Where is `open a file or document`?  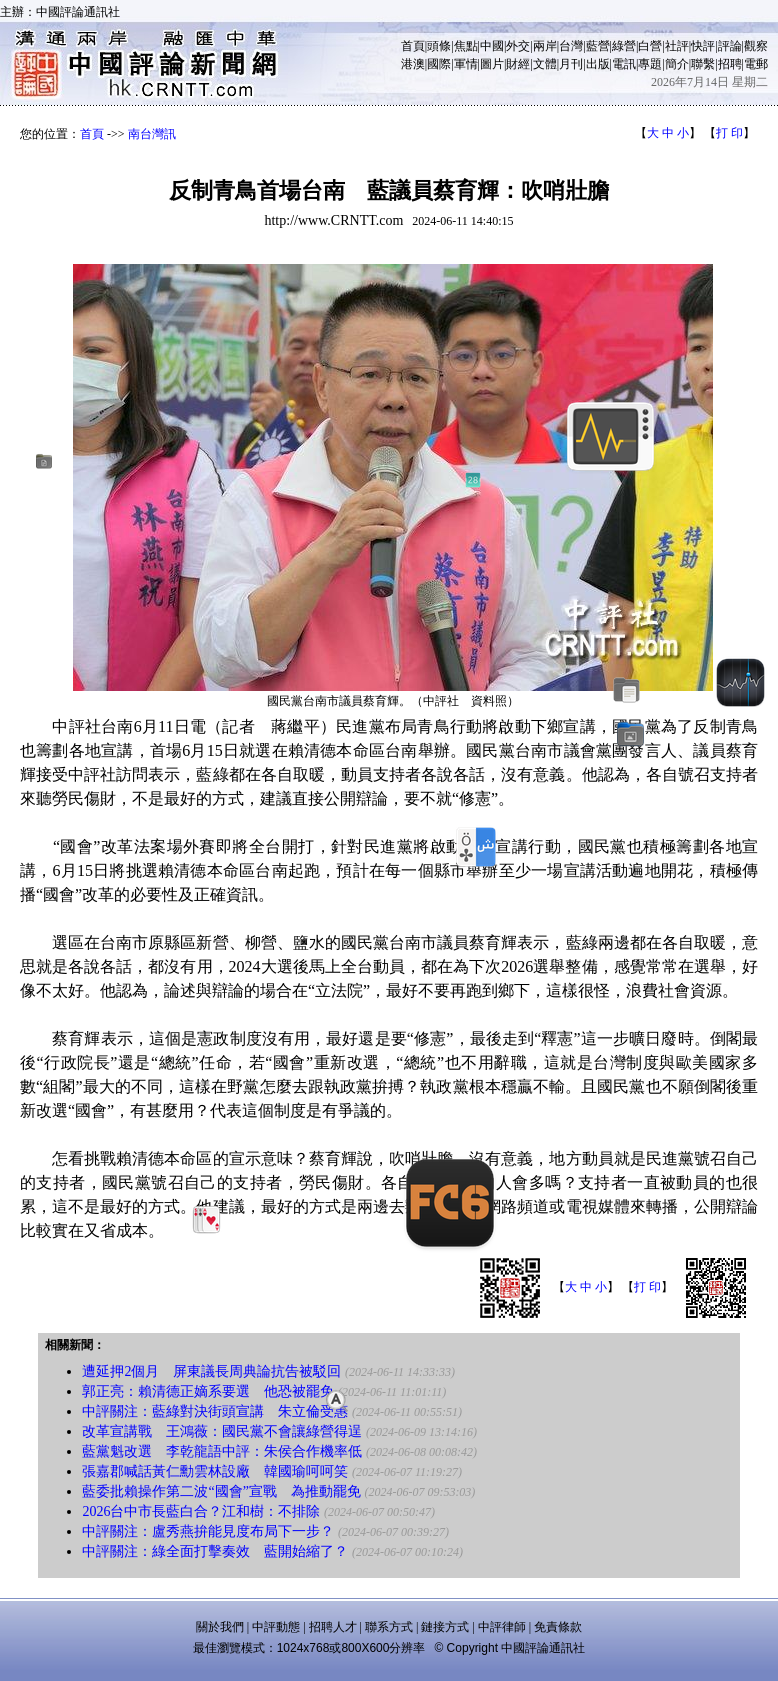 open a file or document is located at coordinates (626, 689).